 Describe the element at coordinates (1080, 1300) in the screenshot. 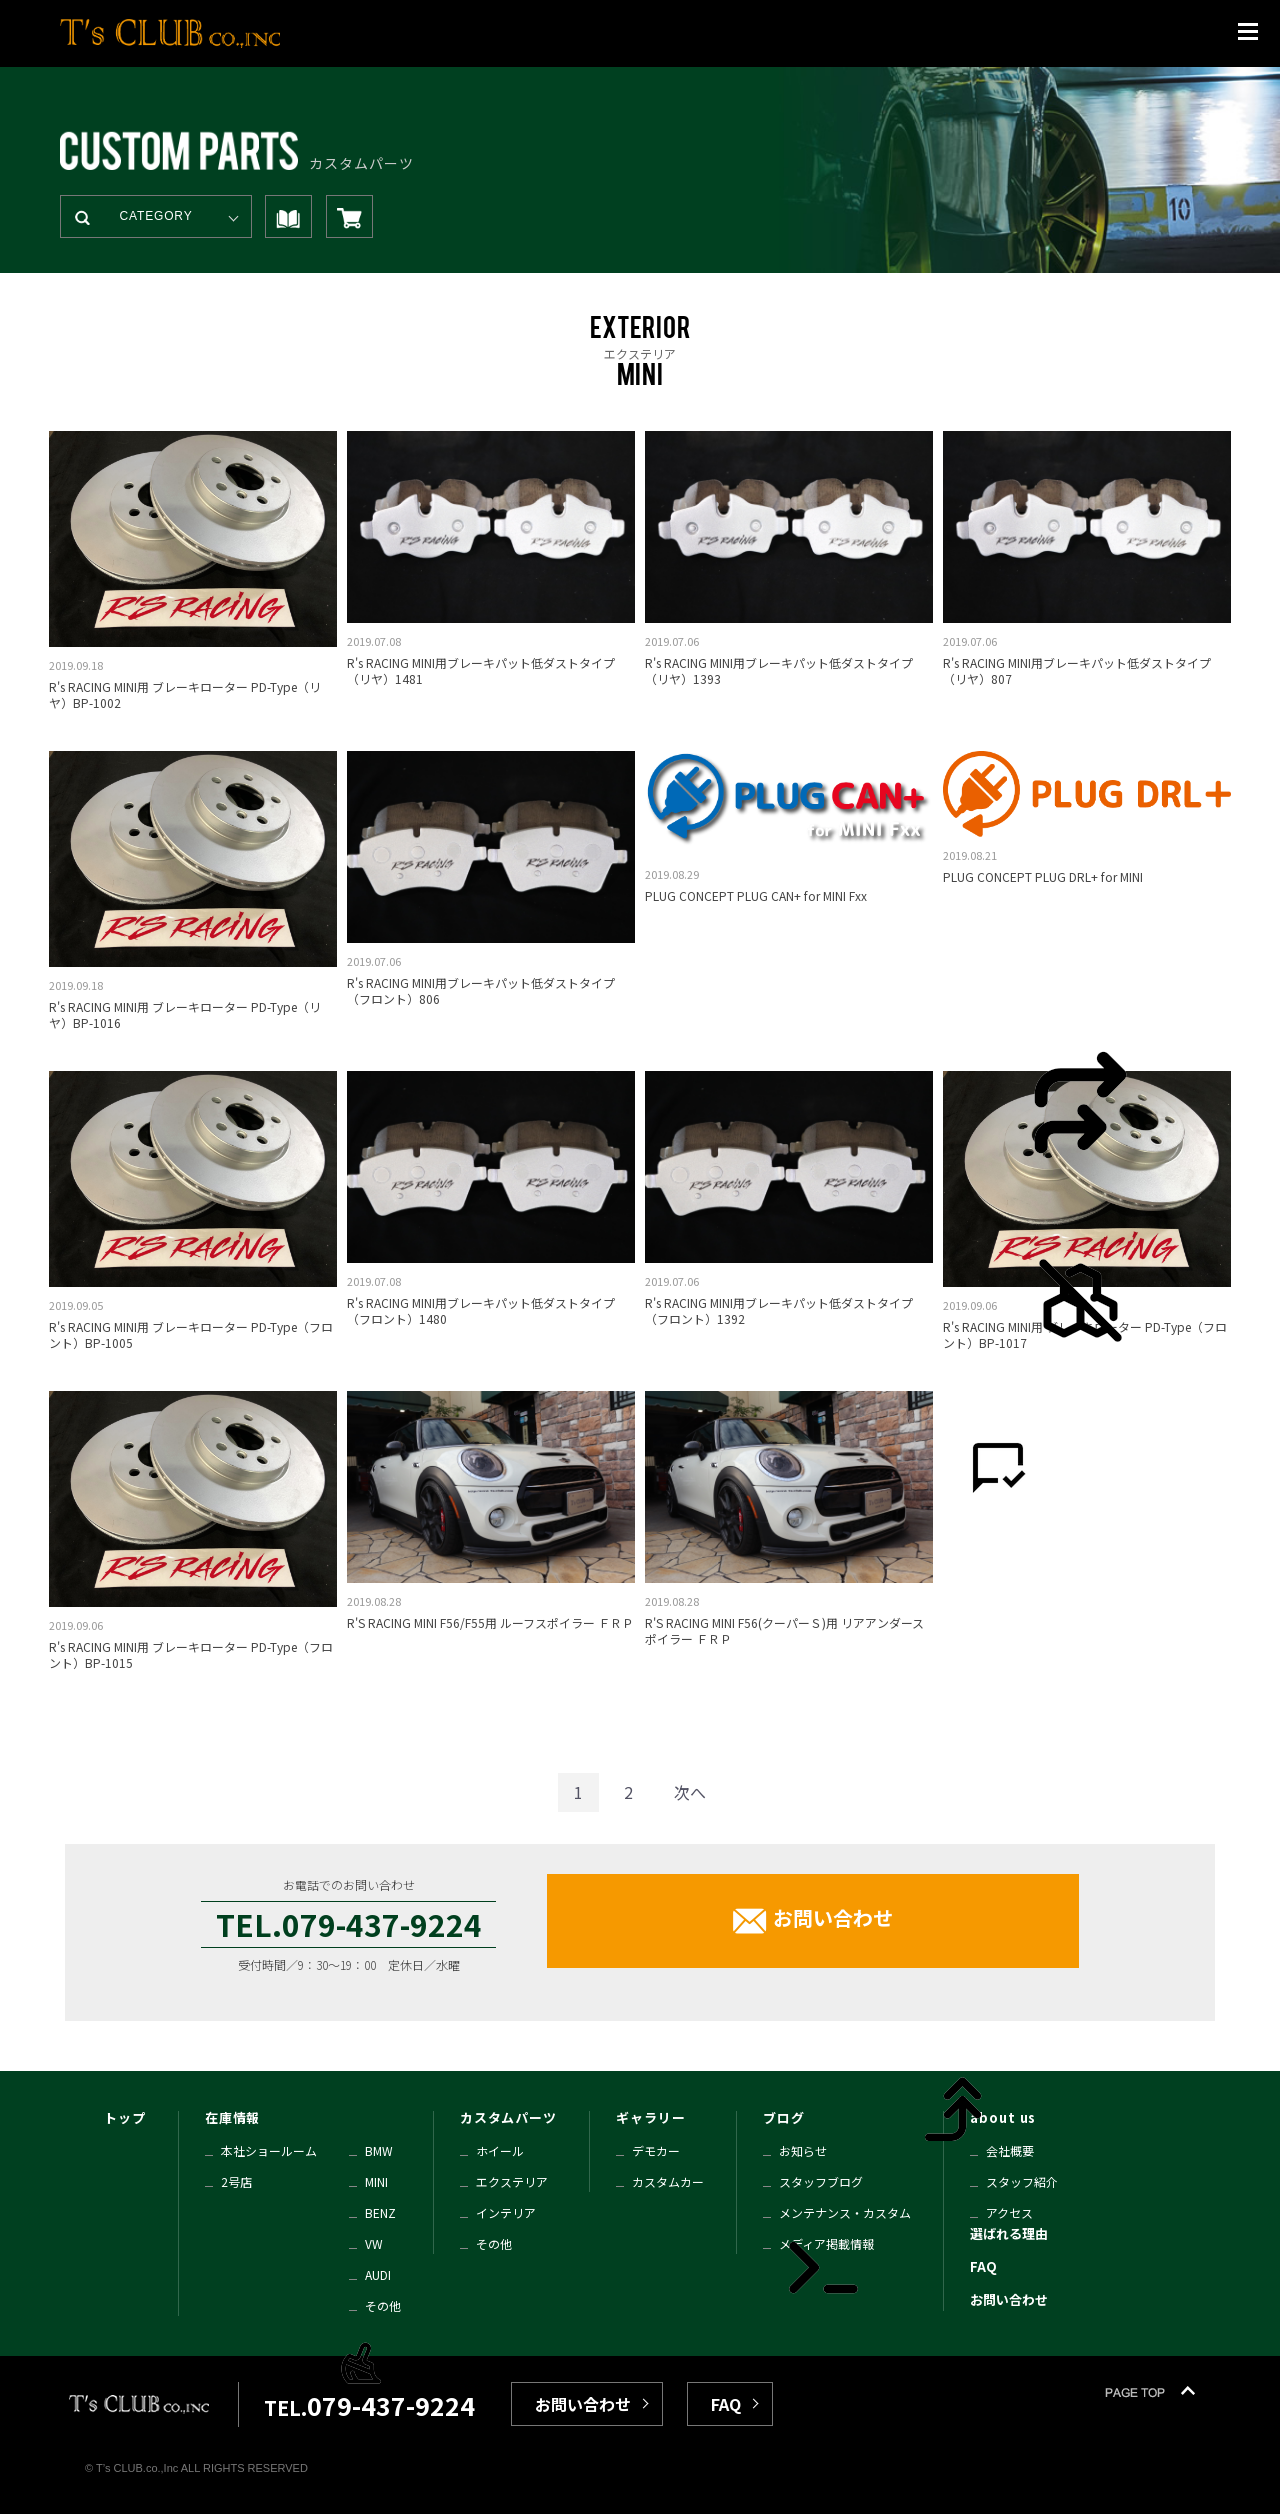

I see `disable hexagonal grid or honeycomb view` at that location.